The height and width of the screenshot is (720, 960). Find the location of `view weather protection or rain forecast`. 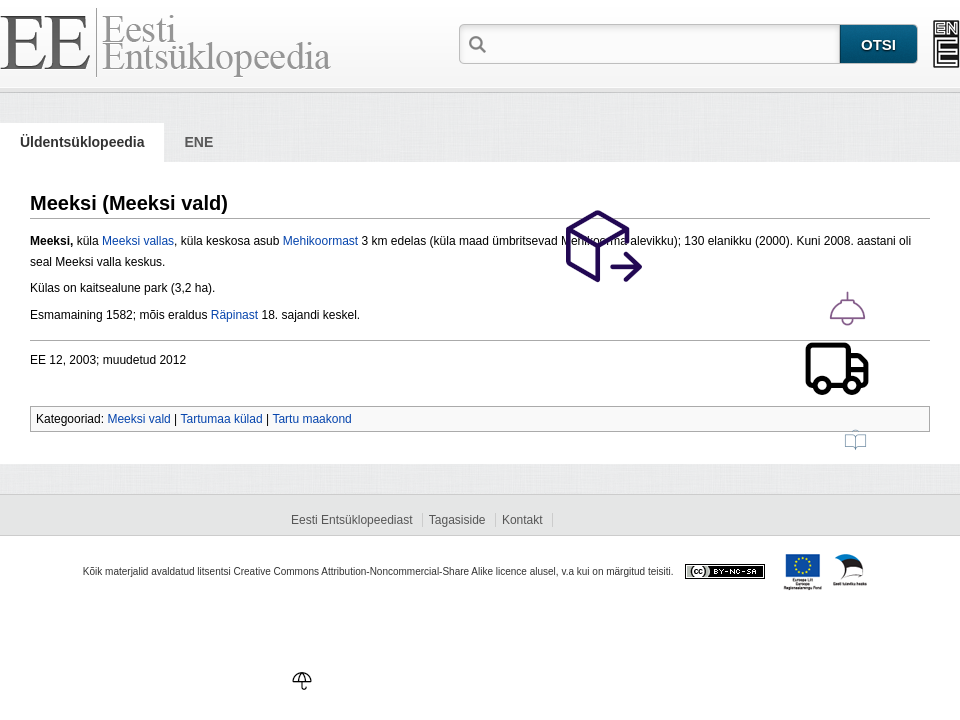

view weather protection or rain forecast is located at coordinates (302, 681).